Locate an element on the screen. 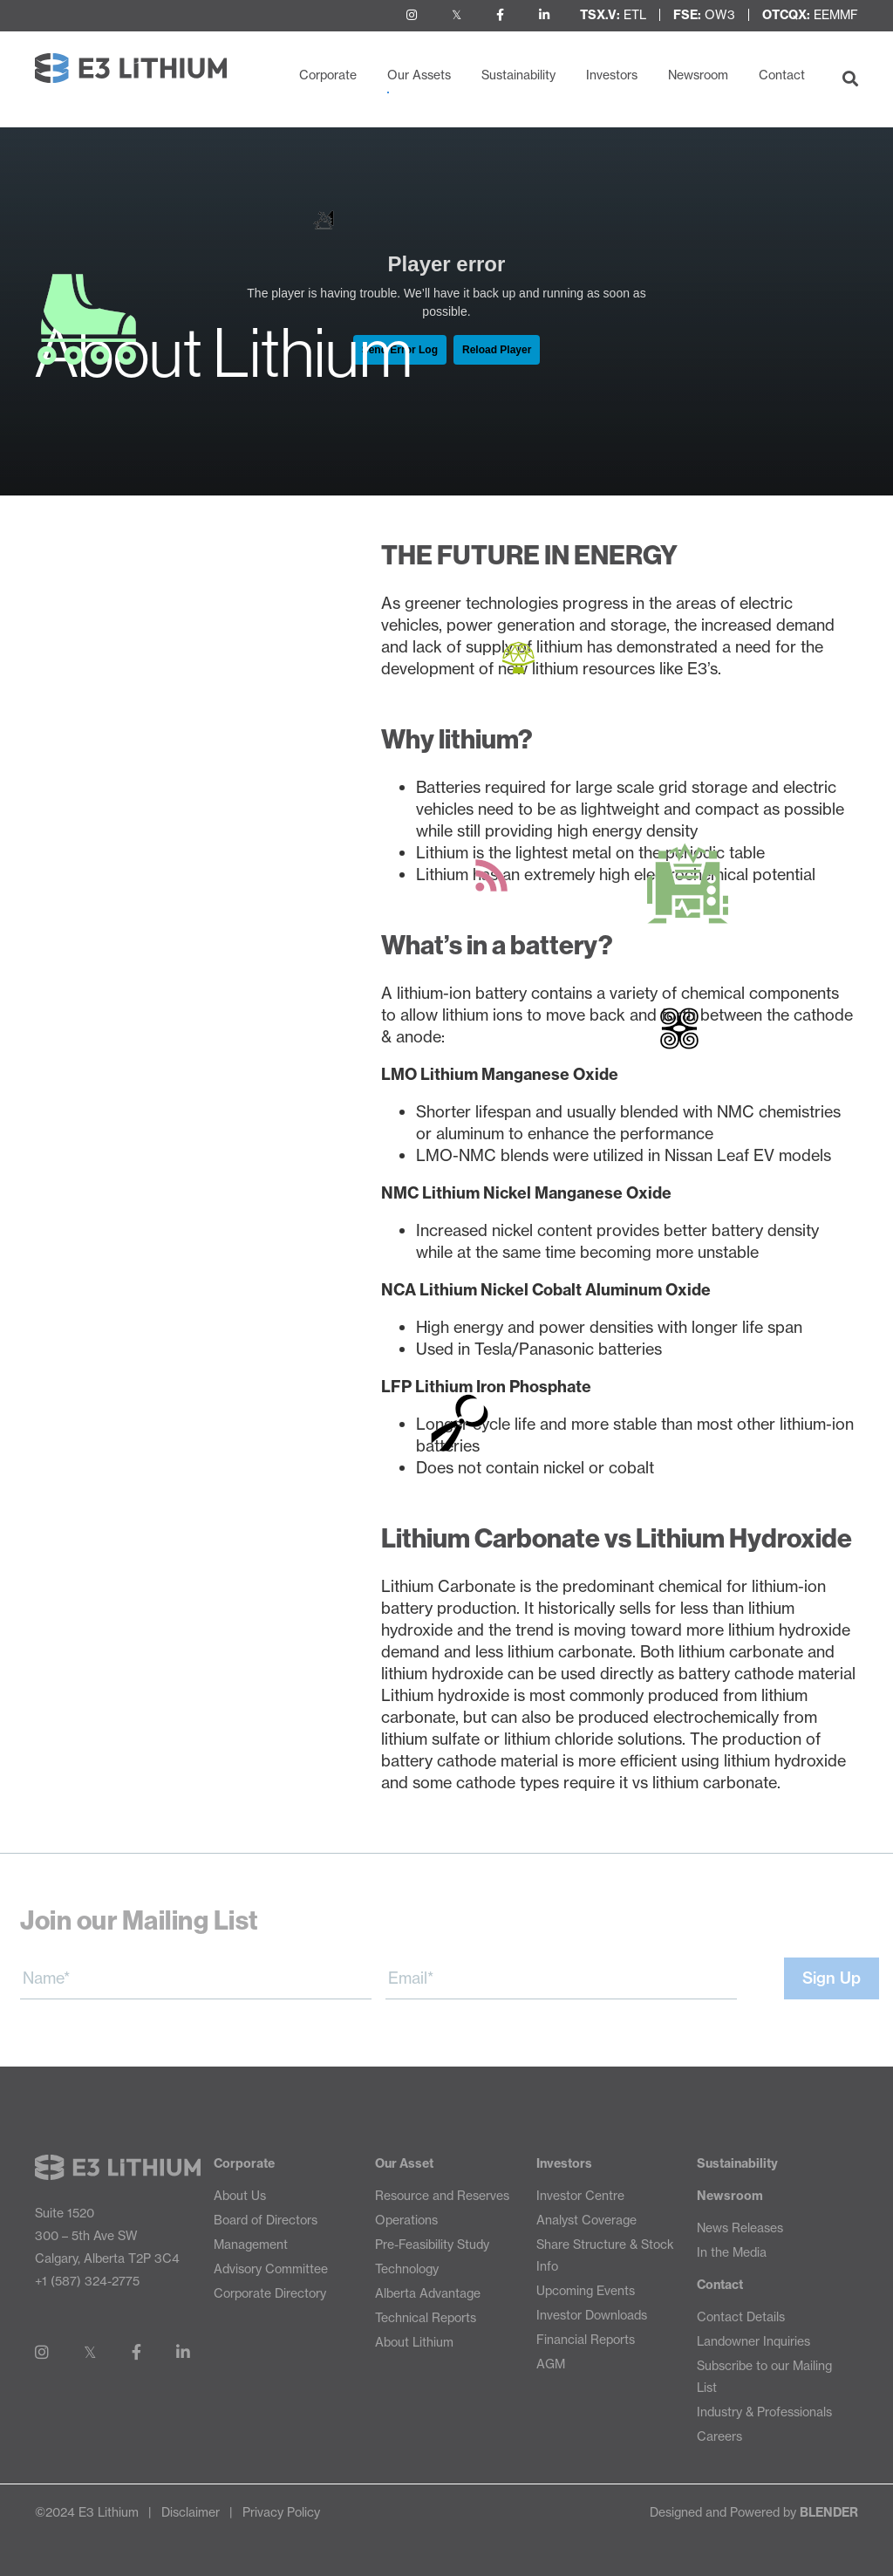 This screenshot has width=893, height=2576. indicates light refraction or spectrum settings is located at coordinates (324, 221).